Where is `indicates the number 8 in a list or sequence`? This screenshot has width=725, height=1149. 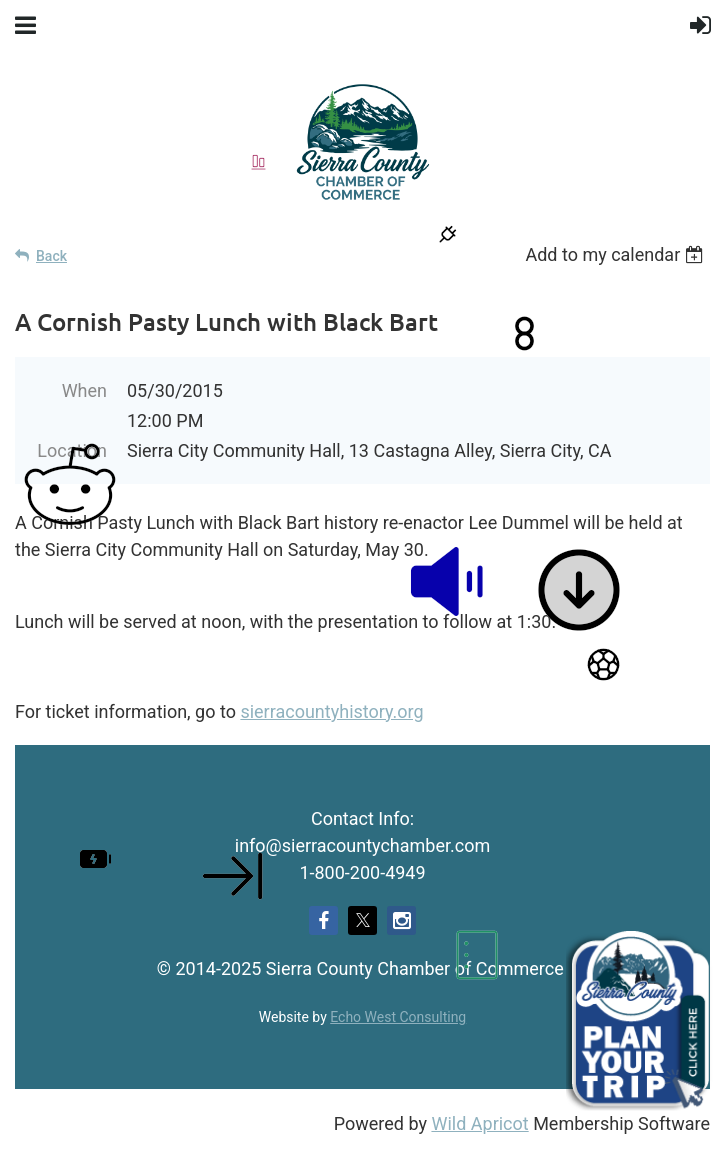 indicates the number 8 in a list or sequence is located at coordinates (524, 333).